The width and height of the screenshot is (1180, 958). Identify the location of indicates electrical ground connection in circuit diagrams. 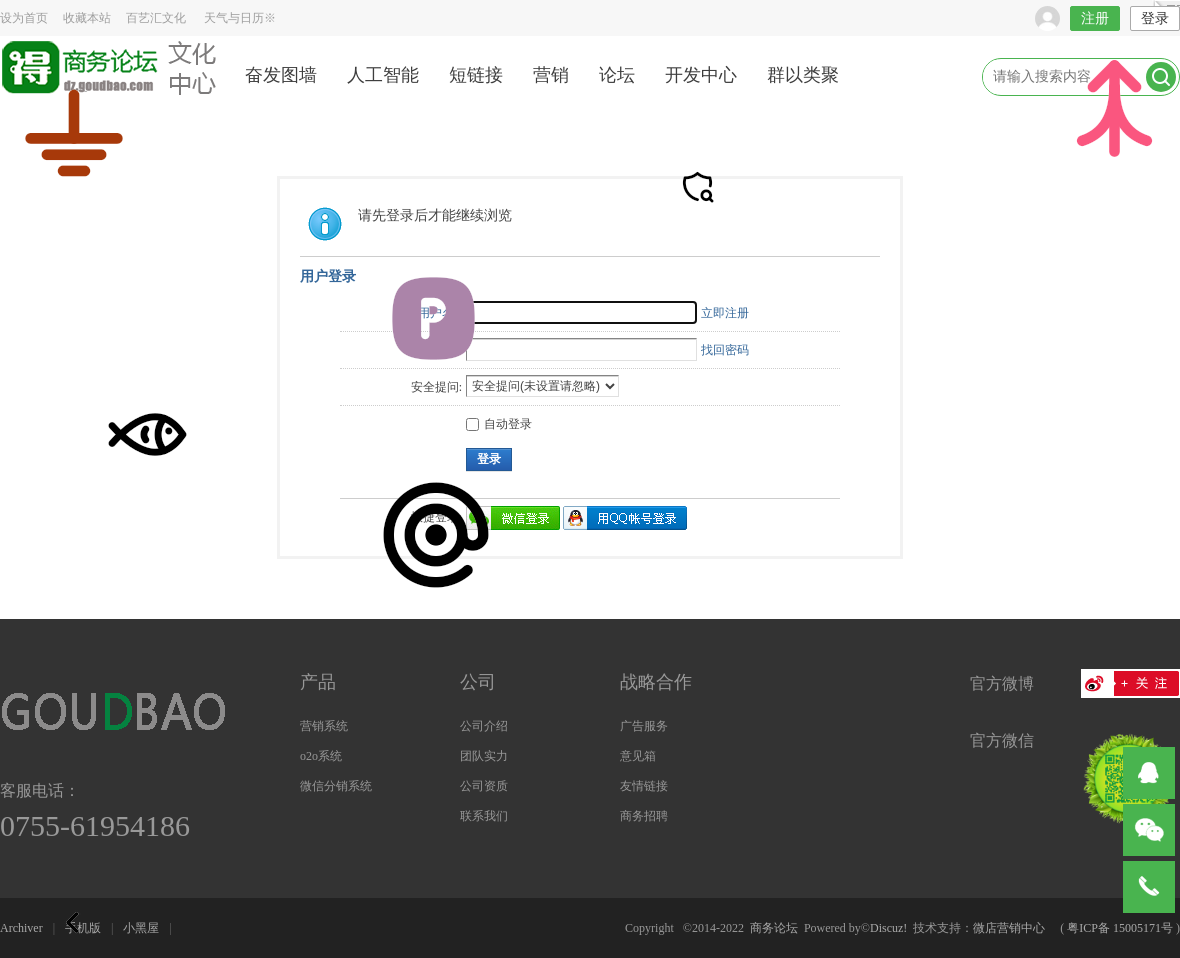
(74, 133).